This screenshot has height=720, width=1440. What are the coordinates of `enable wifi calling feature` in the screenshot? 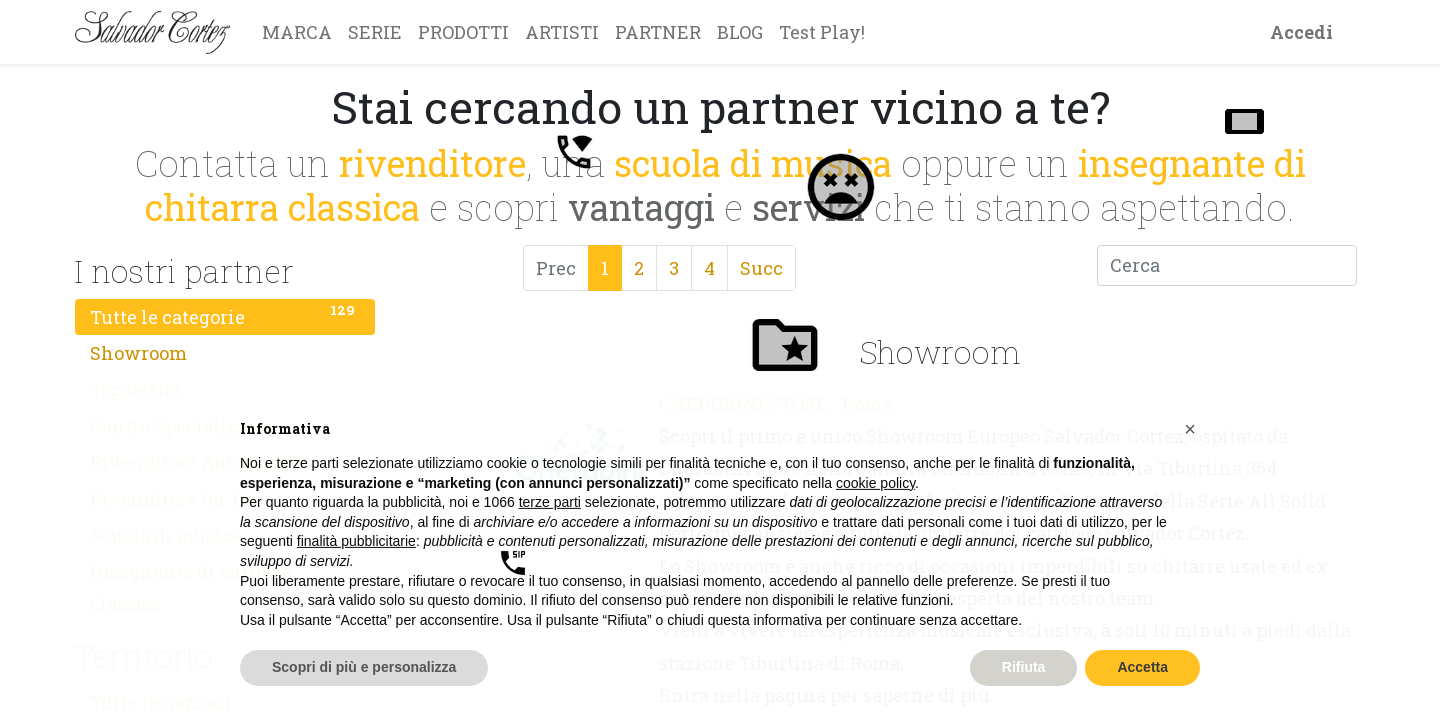 It's located at (574, 152).